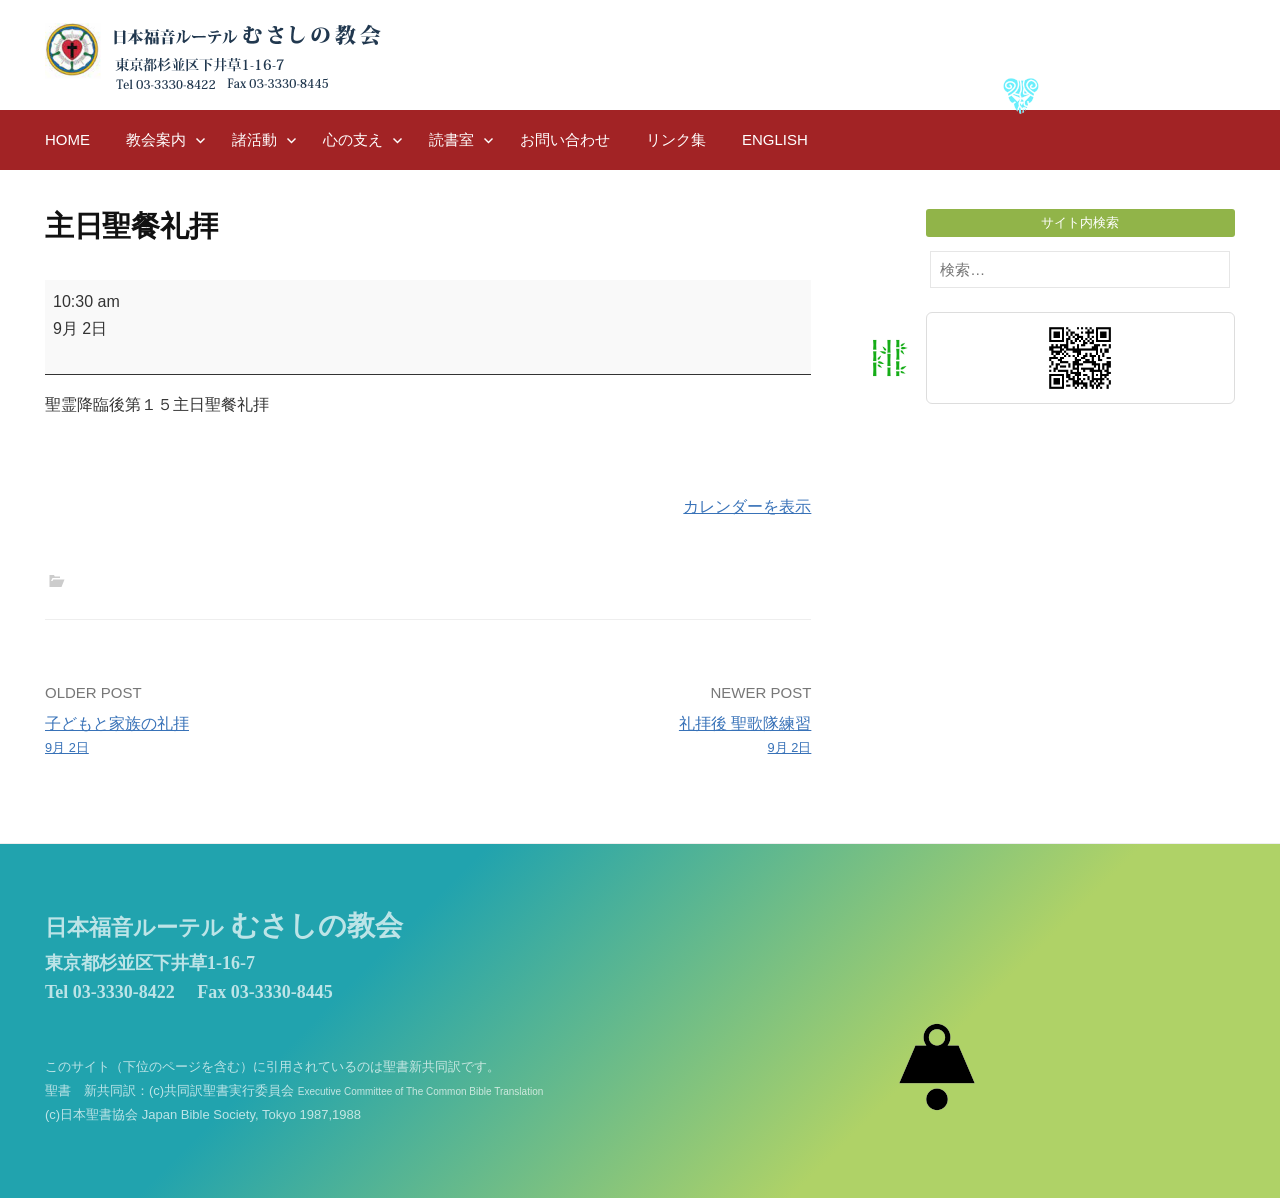 Image resolution: width=1280 pixels, height=1198 pixels. Describe the element at coordinates (1021, 96) in the screenshot. I see `select a guitar pick or musical accessory` at that location.